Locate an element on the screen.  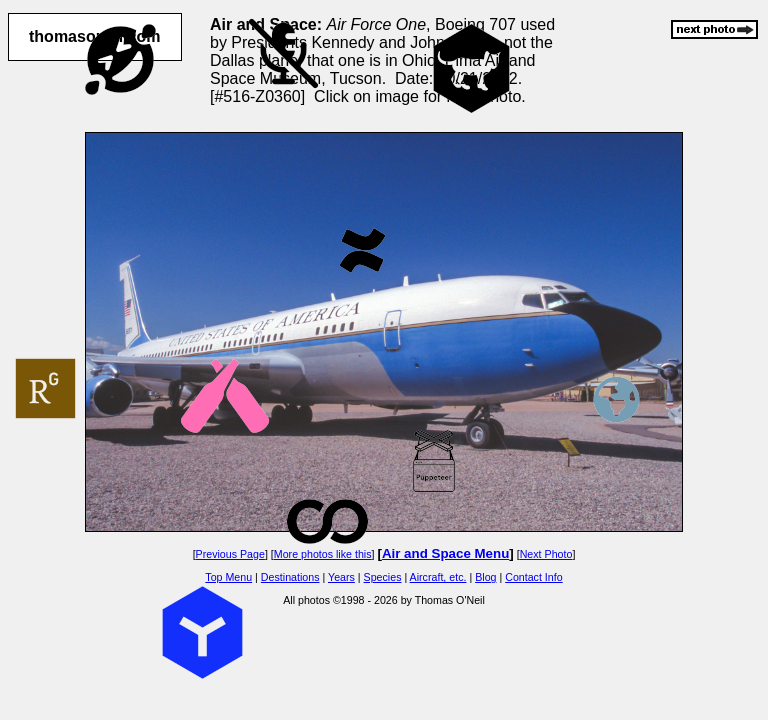
Unity game engine logo is located at coordinates (202, 632).